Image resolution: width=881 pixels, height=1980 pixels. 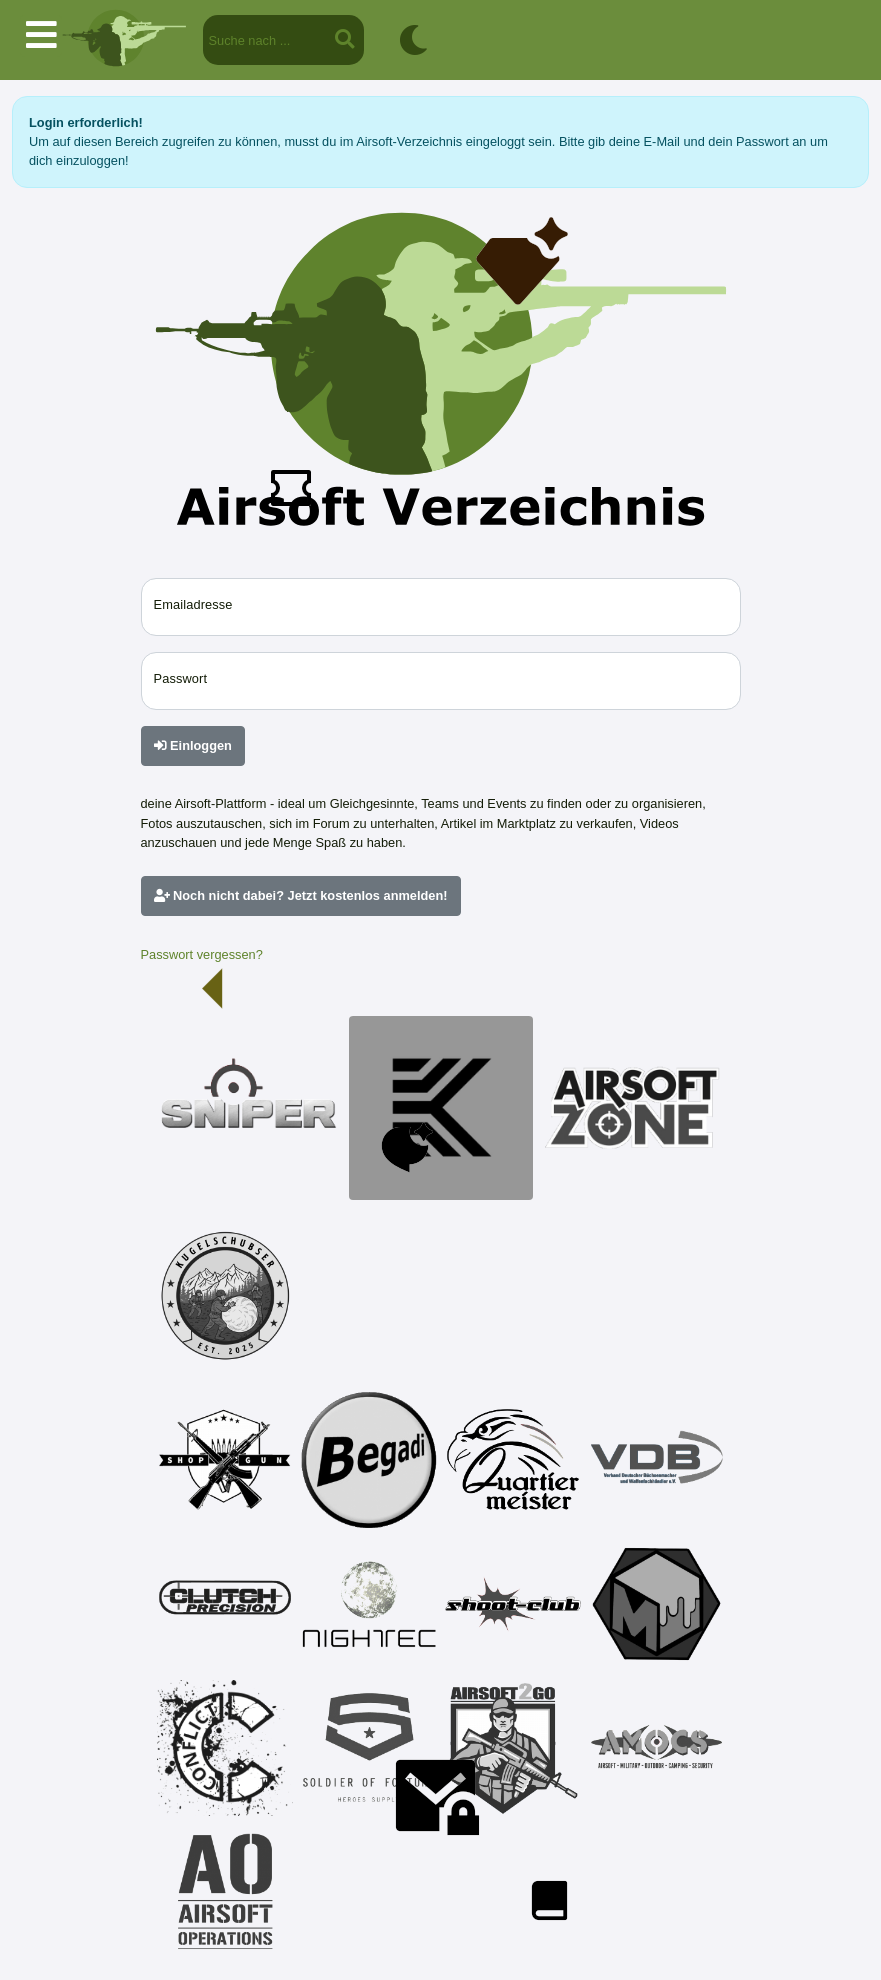 I want to click on start a conversation with AI assistant, so click(x=405, y=1148).